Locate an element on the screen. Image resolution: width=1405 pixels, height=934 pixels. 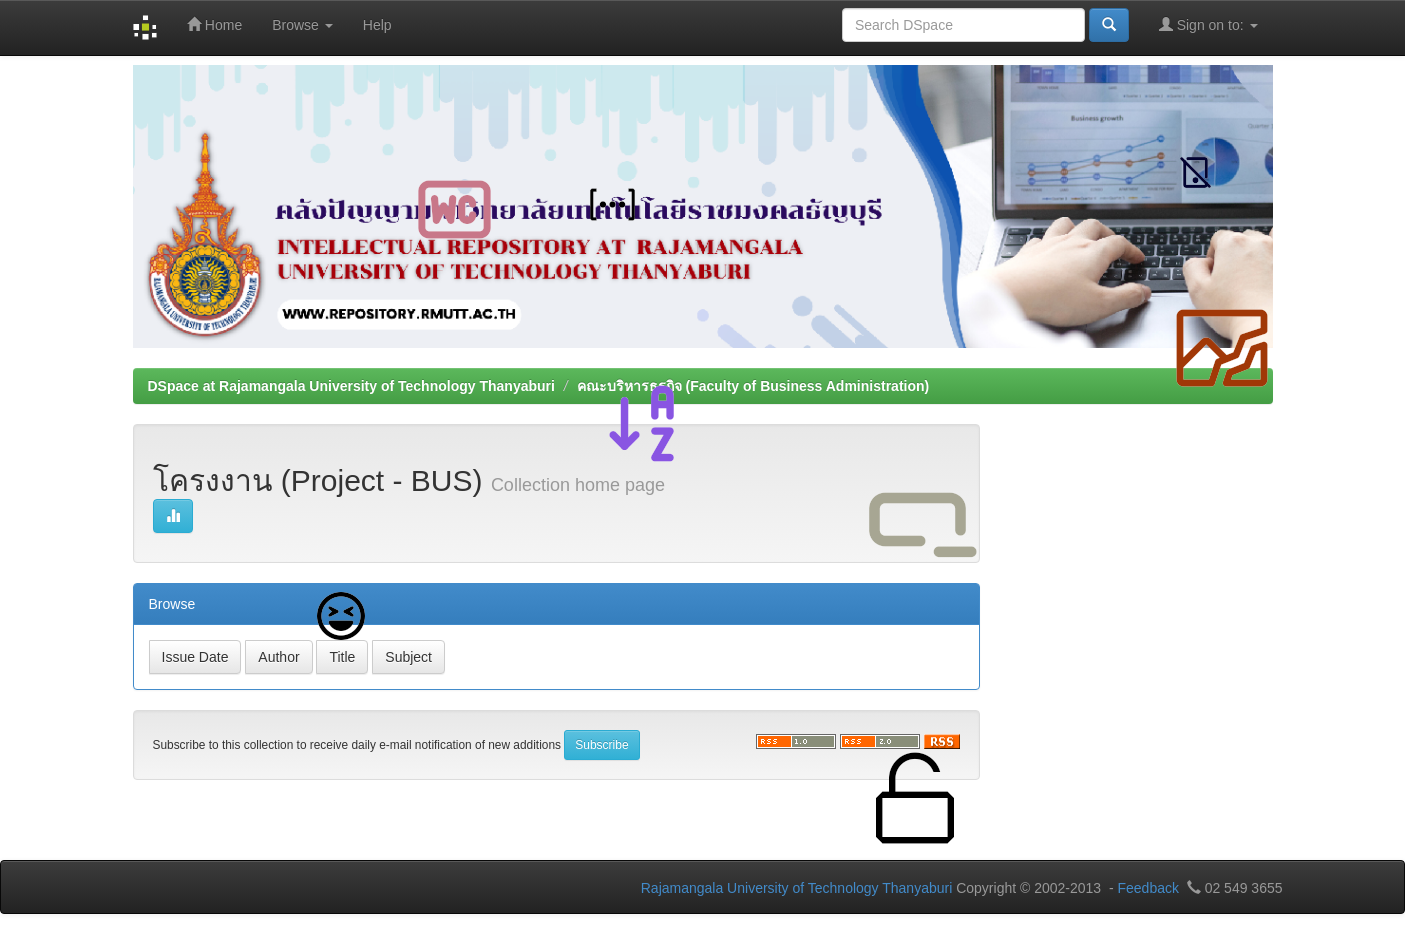
unlock a file or resource is located at coordinates (915, 798).